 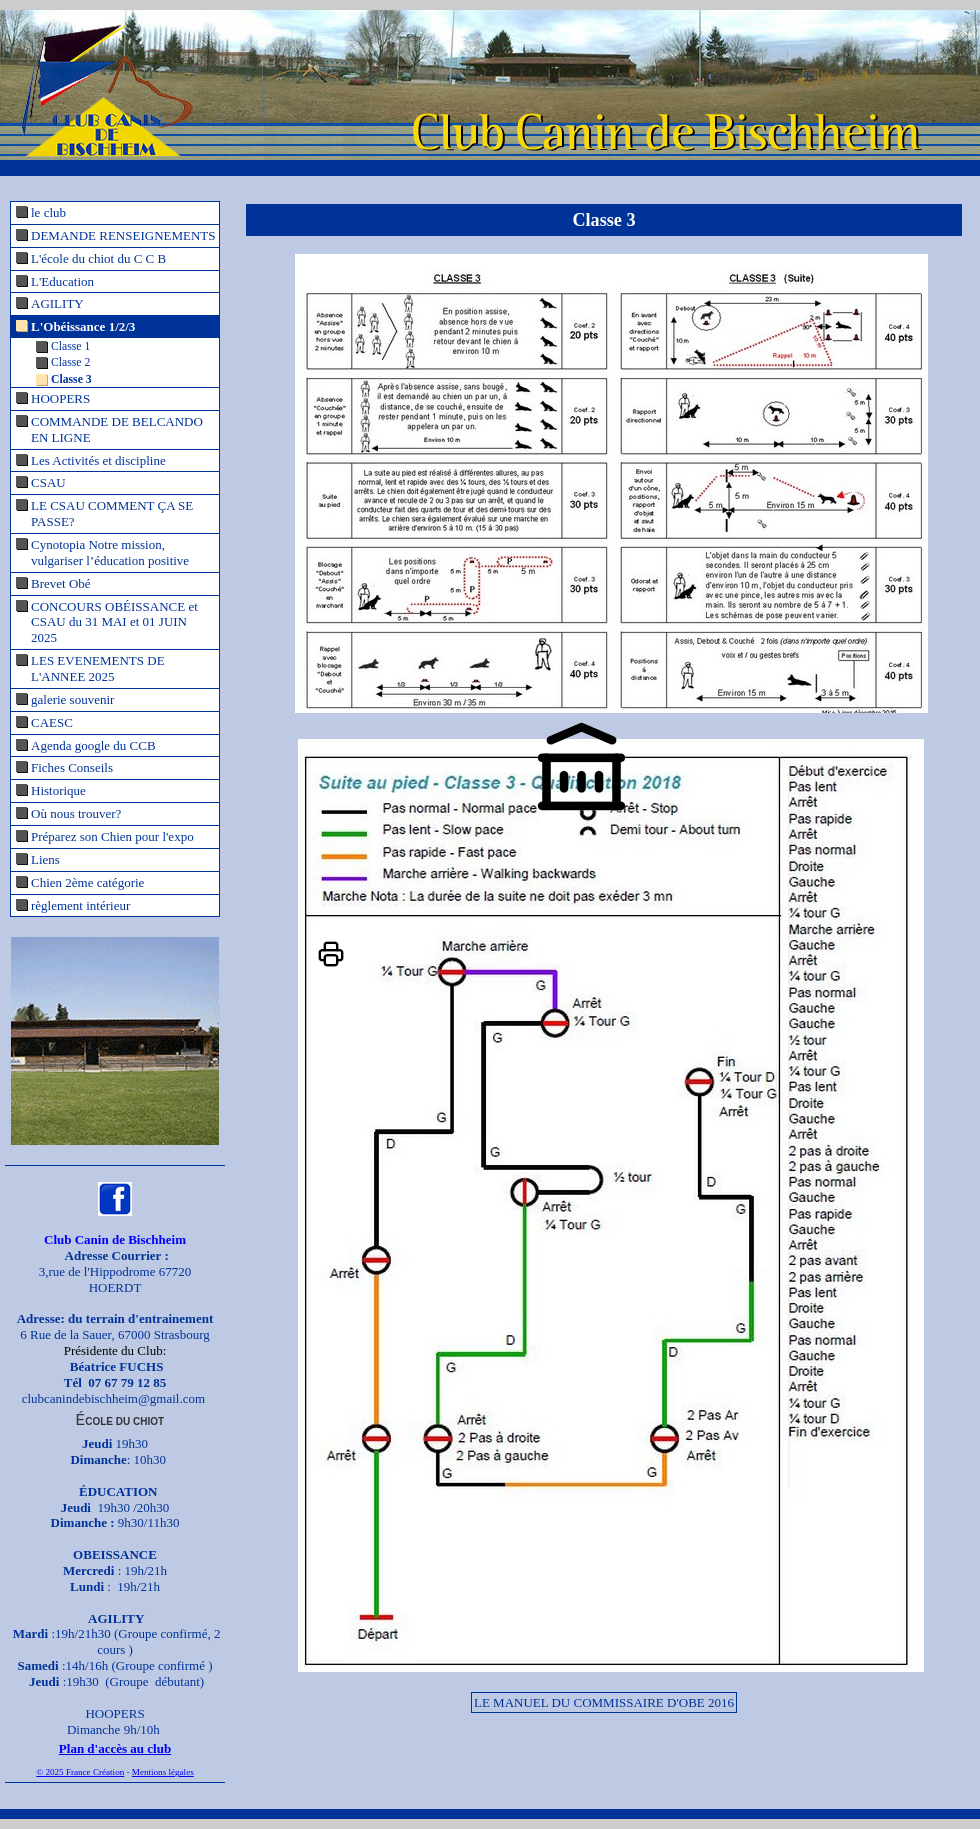 What do you see at coordinates (581, 766) in the screenshot?
I see `access banking or financial services` at bounding box center [581, 766].